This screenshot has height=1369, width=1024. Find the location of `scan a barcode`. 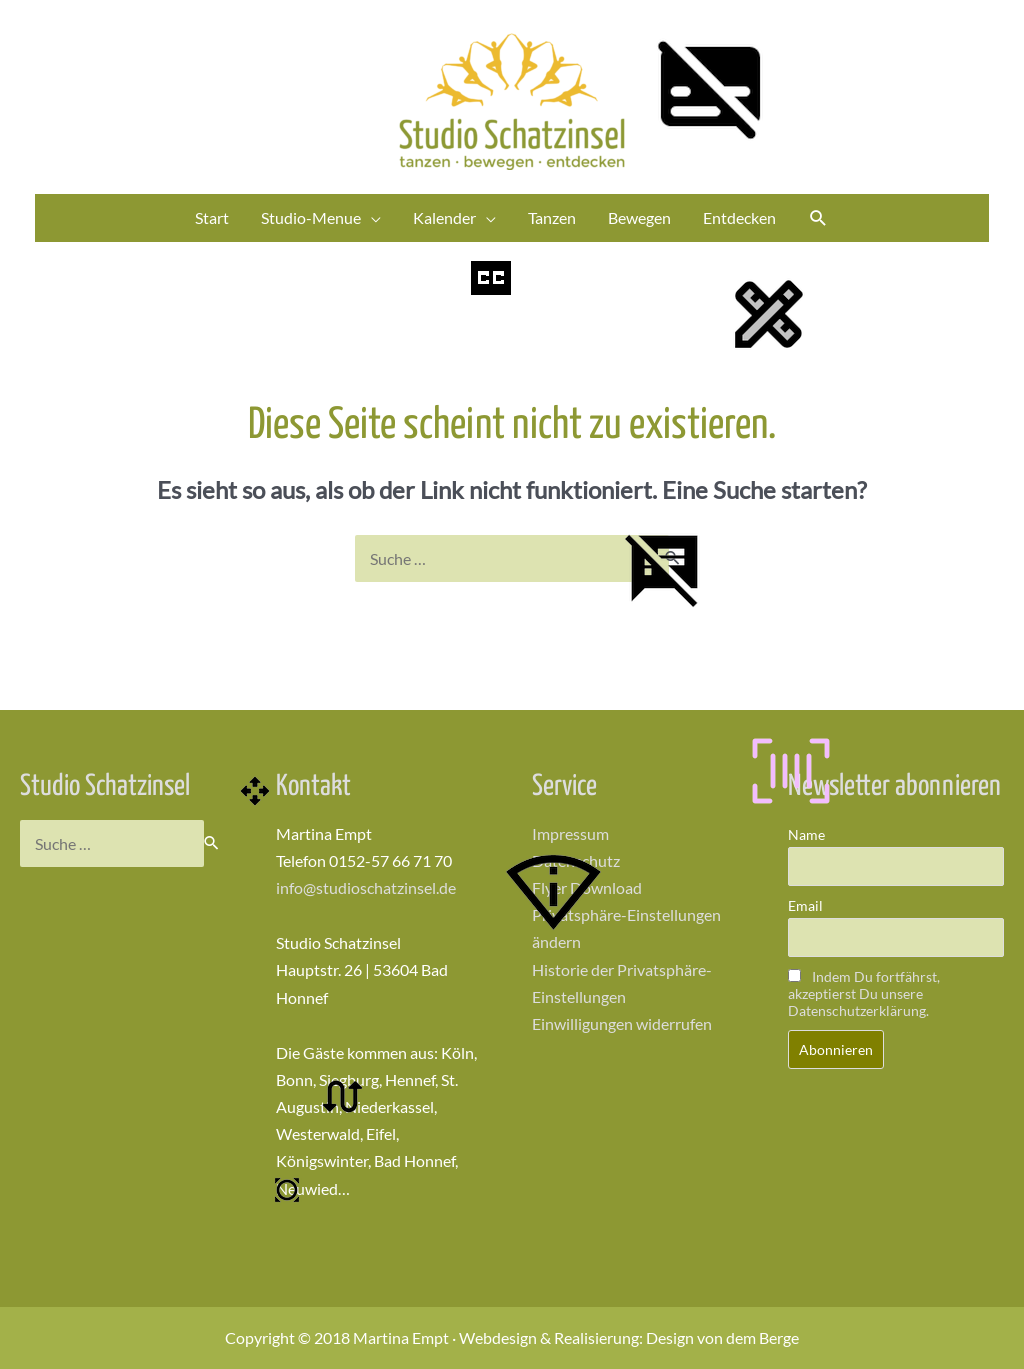

scan a barcode is located at coordinates (791, 771).